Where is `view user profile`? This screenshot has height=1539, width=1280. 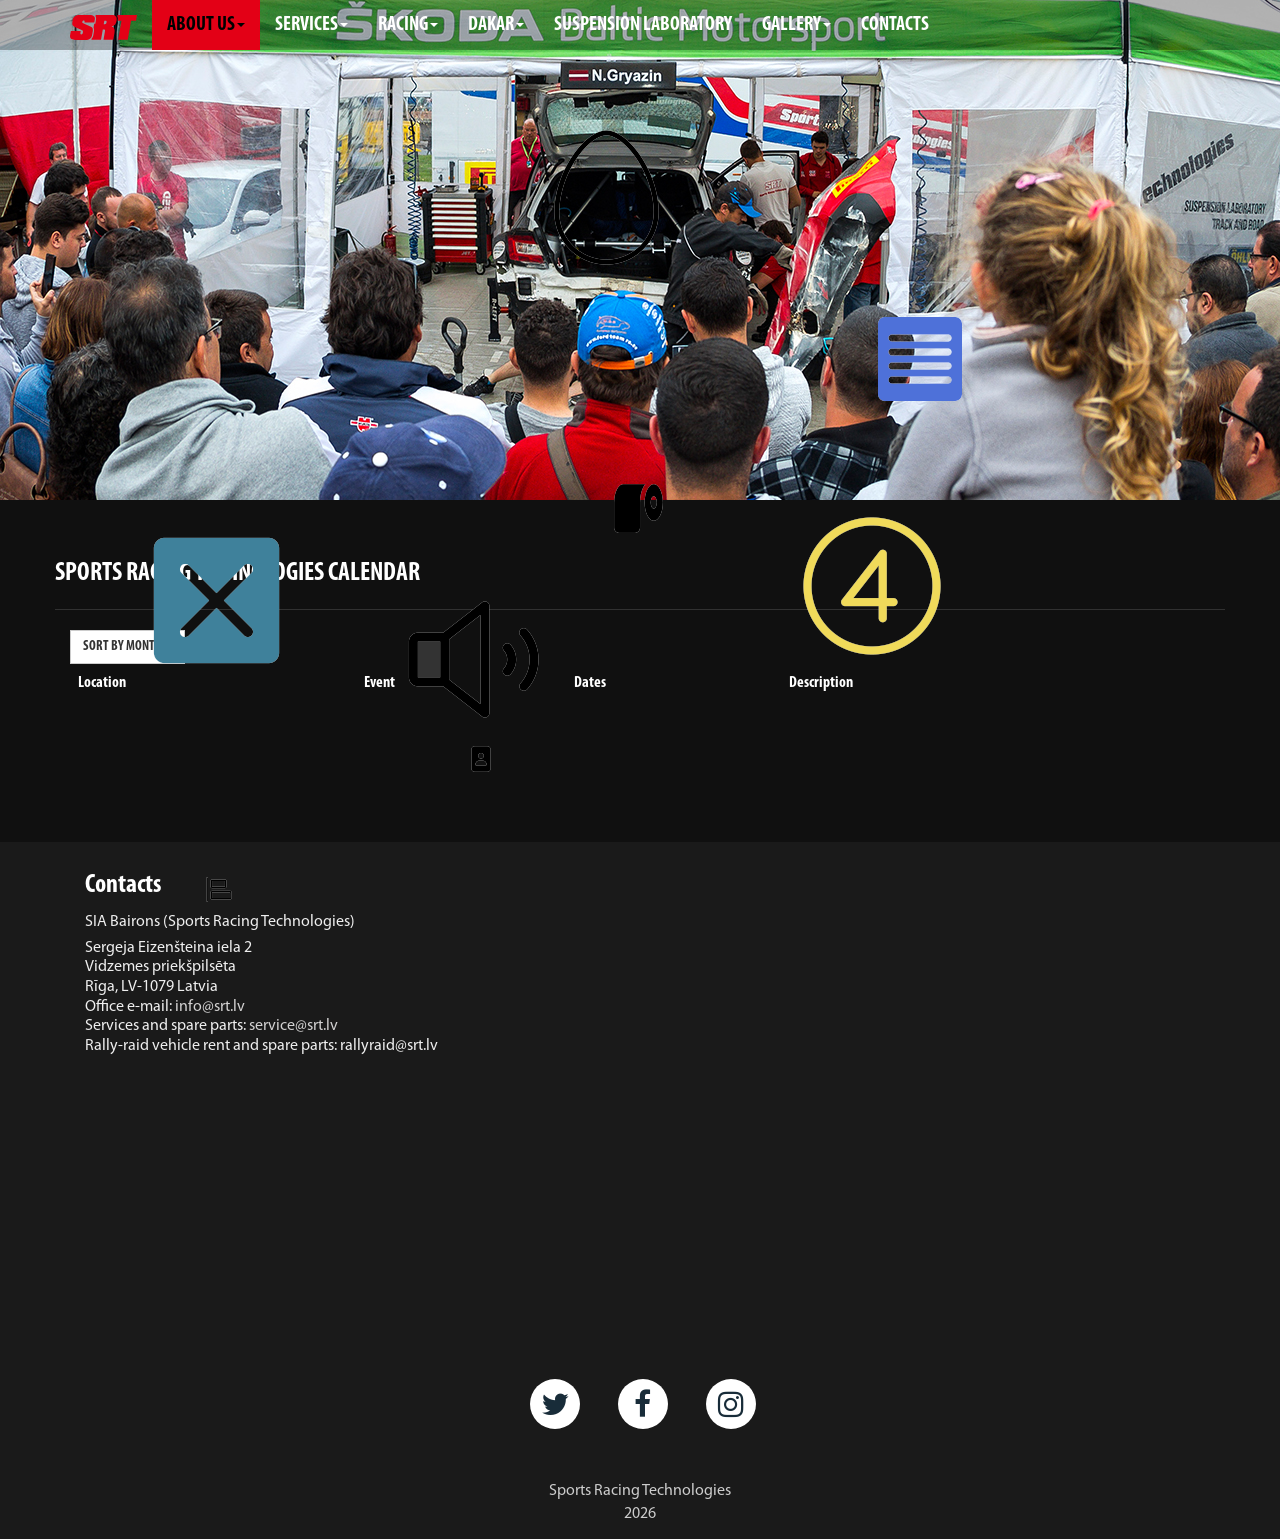 view user profile is located at coordinates (481, 759).